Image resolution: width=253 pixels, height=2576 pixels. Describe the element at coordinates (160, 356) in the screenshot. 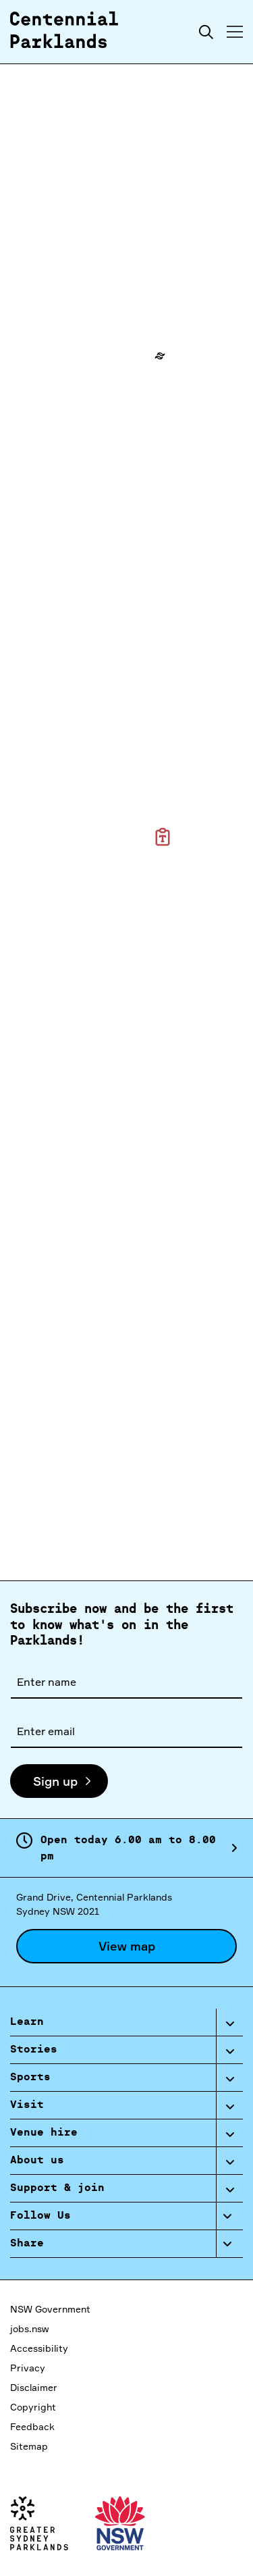

I see `tailwind css framework logo` at that location.